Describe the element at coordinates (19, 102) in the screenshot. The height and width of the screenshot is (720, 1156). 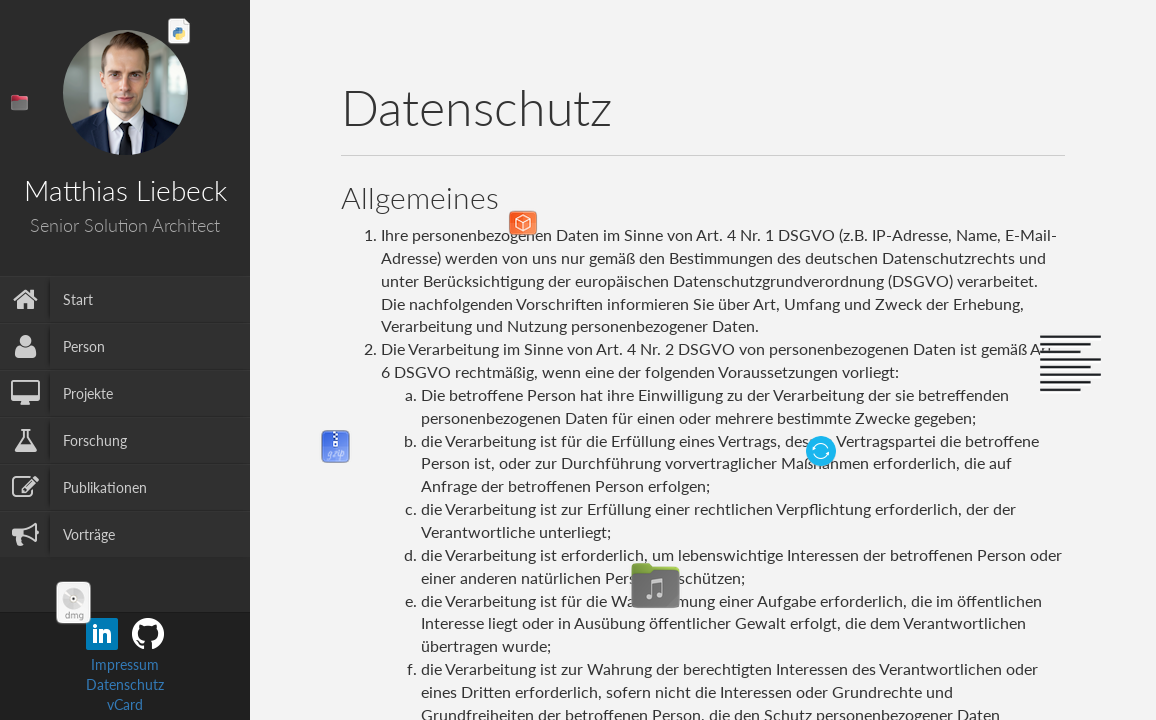
I see `open folder containing files` at that location.